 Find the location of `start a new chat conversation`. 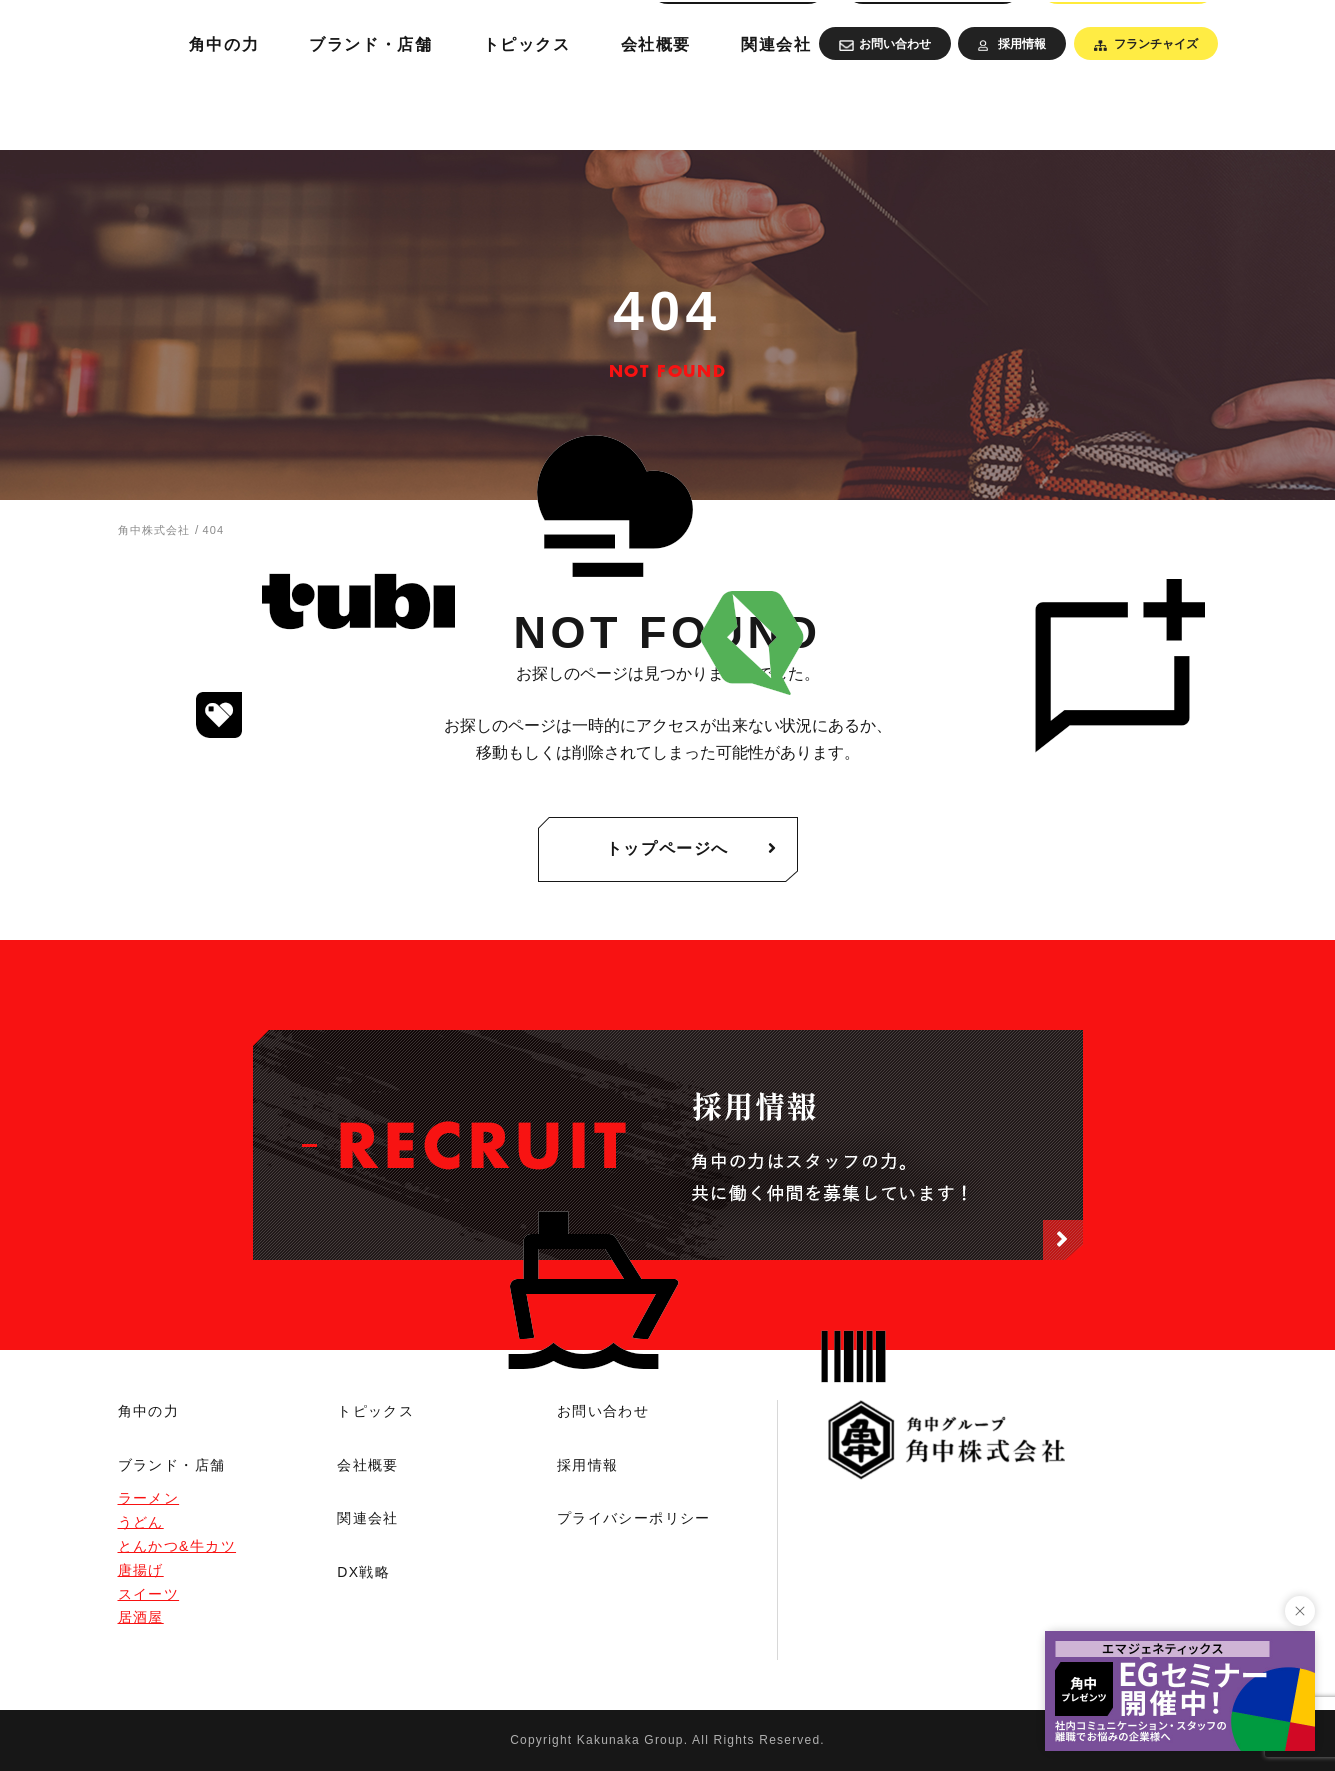

start a new chat conversation is located at coordinates (1112, 671).